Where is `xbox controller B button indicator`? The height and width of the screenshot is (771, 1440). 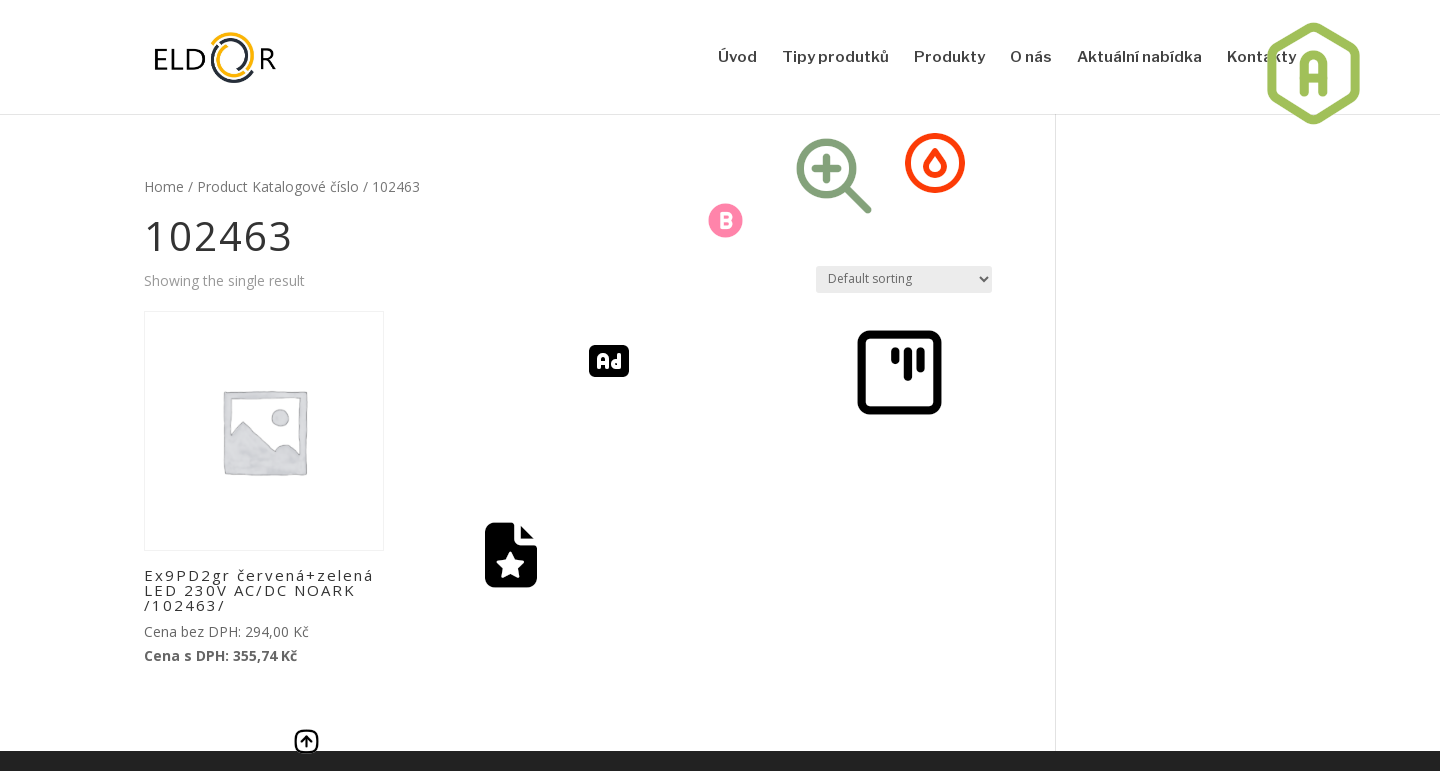 xbox controller B button indicator is located at coordinates (725, 220).